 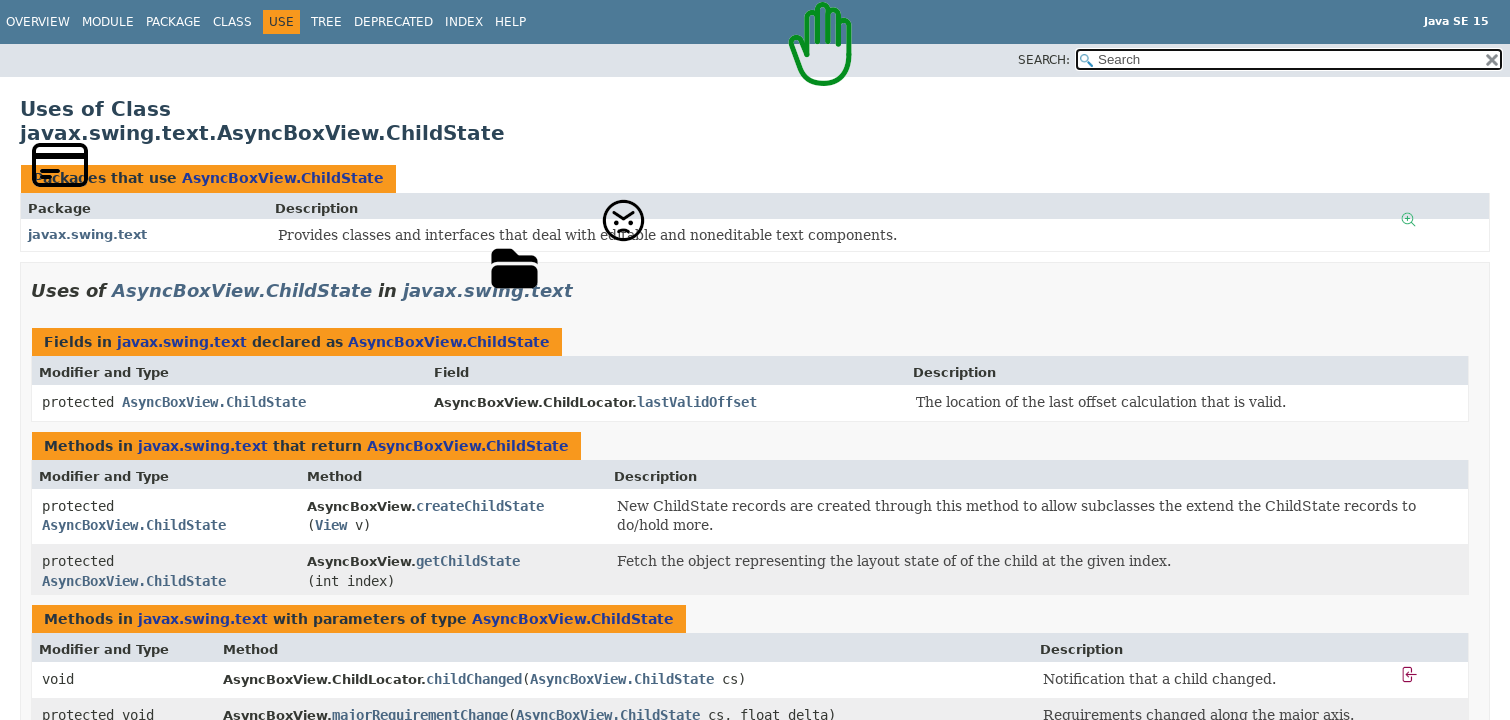 What do you see at coordinates (60, 165) in the screenshot?
I see `manage payment methods` at bounding box center [60, 165].